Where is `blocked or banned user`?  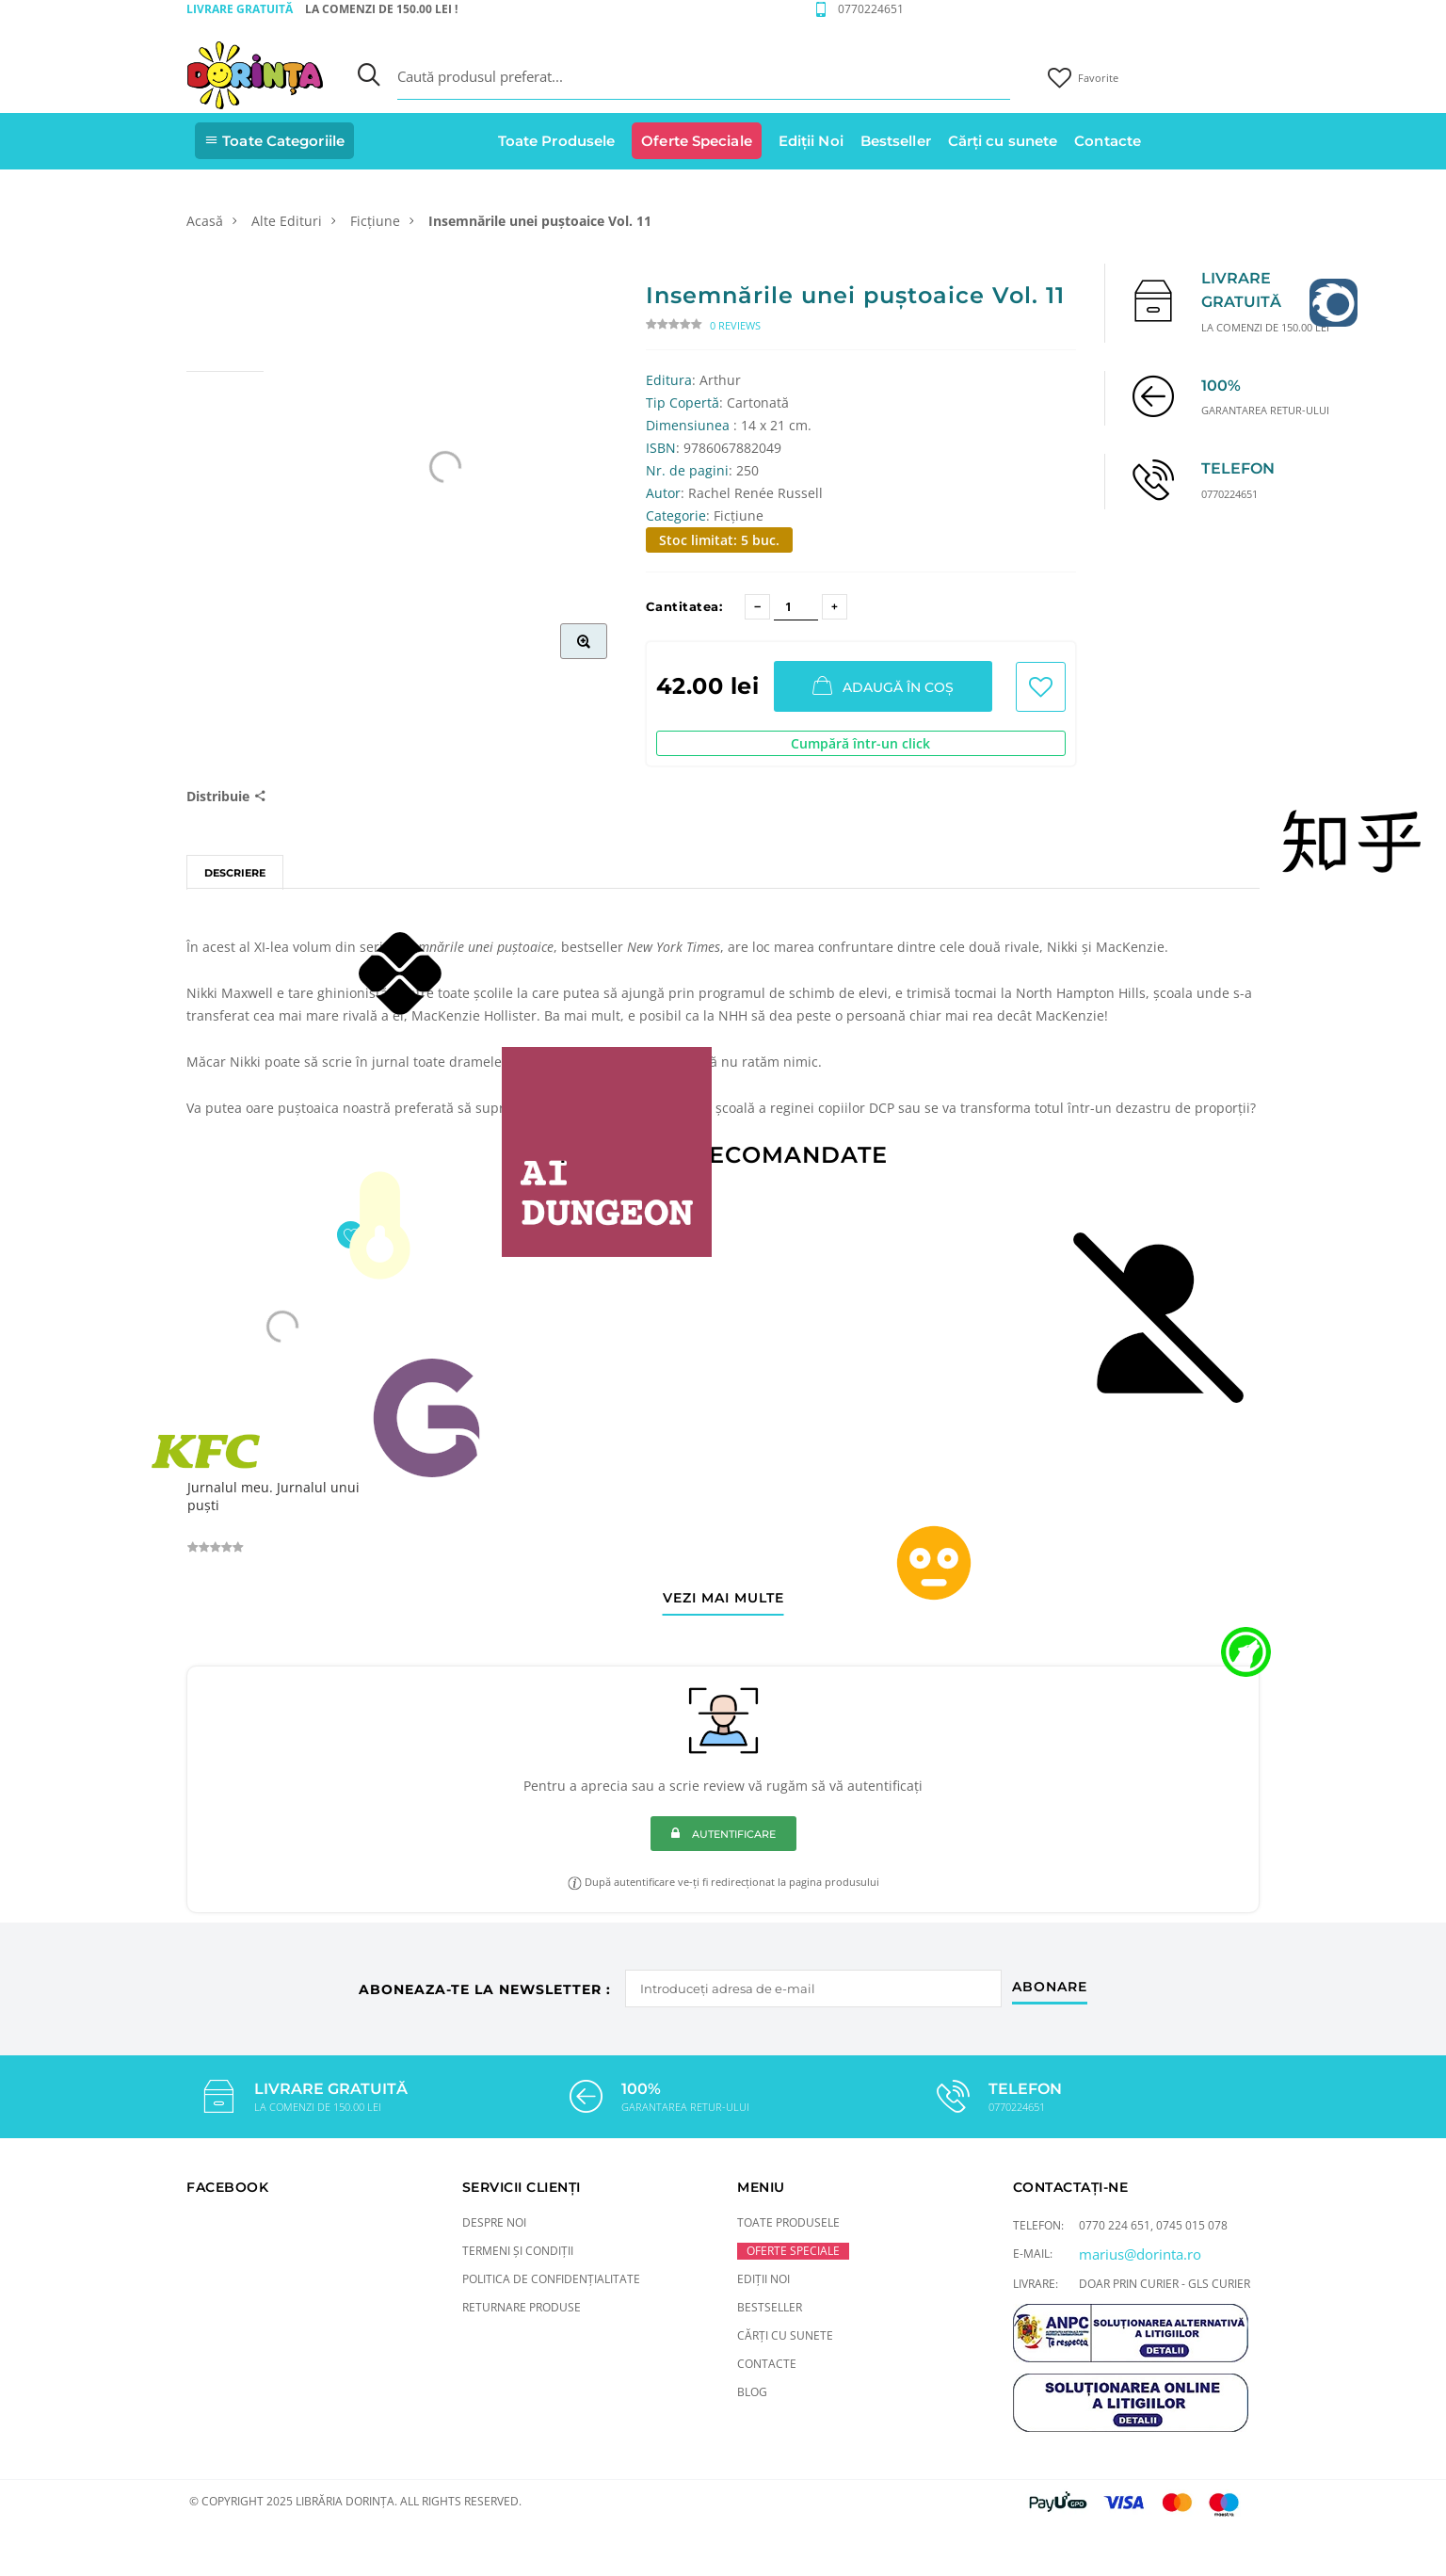
blocked or banned user is located at coordinates (1158, 1317).